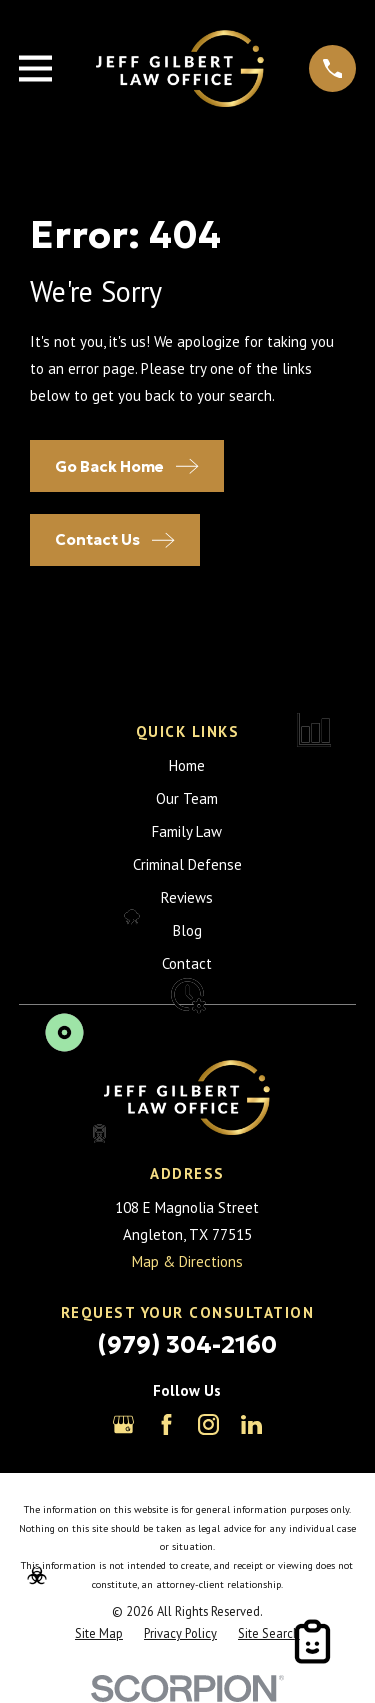 The width and height of the screenshot is (375, 1703). What do you see at coordinates (314, 730) in the screenshot?
I see `view analytics or statistics` at bounding box center [314, 730].